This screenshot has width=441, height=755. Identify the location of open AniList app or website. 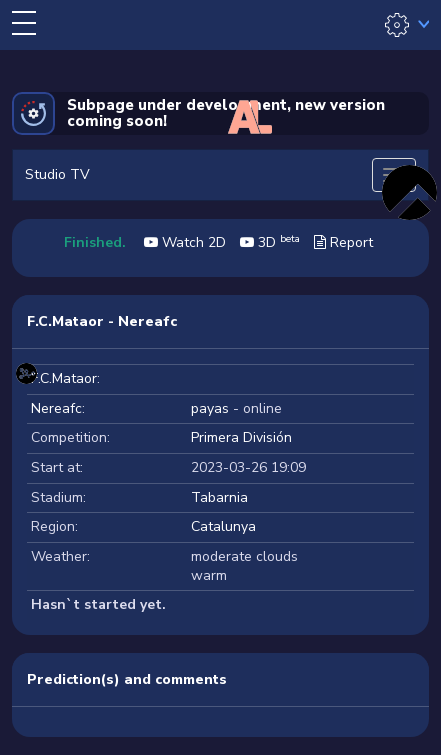
(250, 117).